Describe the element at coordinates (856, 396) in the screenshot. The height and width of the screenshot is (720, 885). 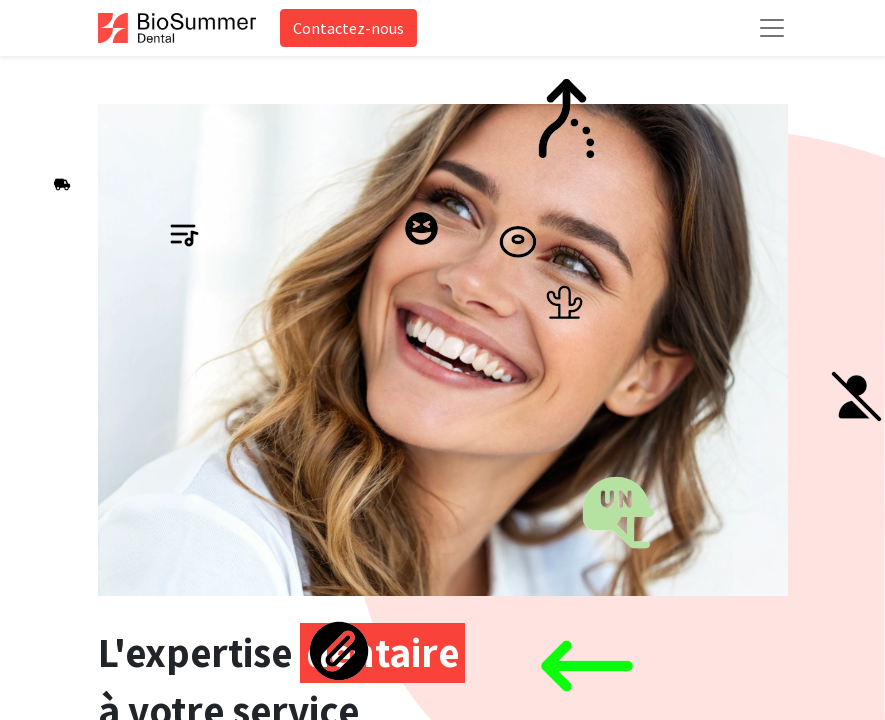
I see `blocked or banned user` at that location.